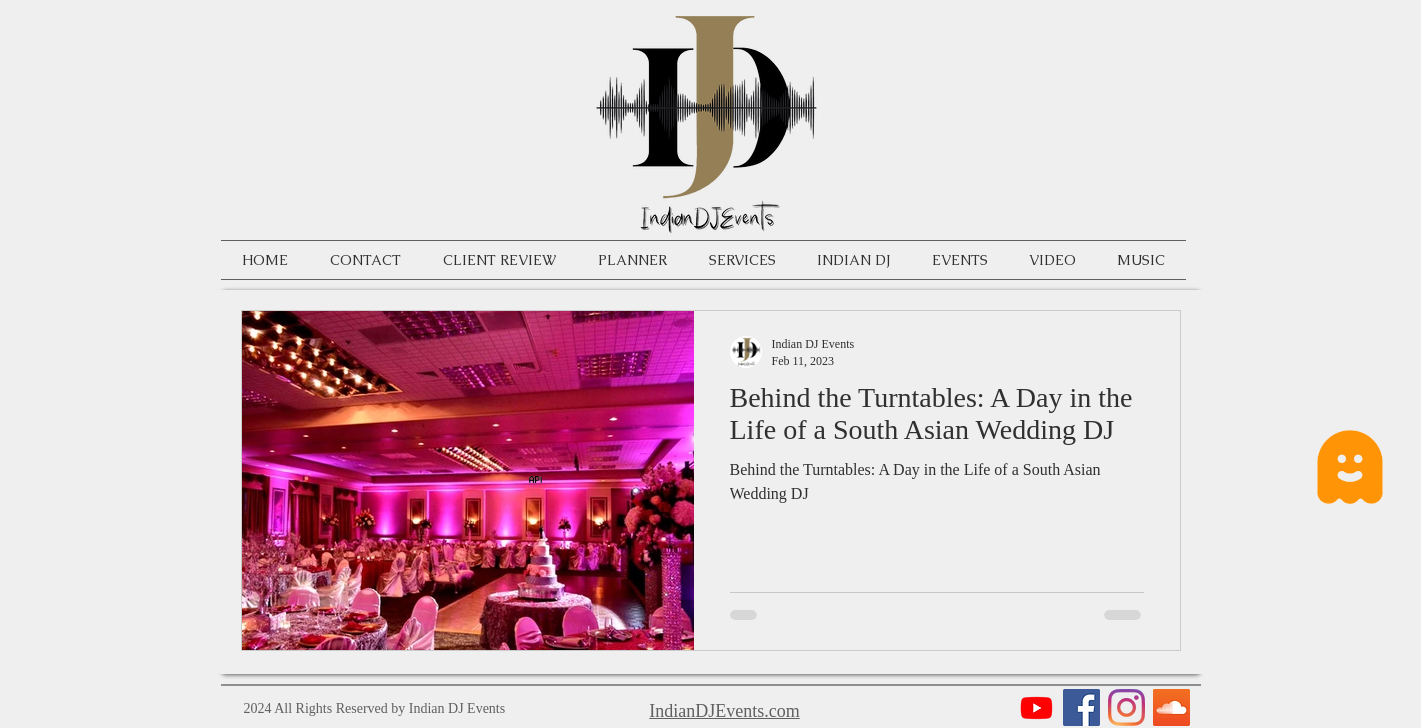 This screenshot has height=728, width=1421. Describe the element at coordinates (535, 479) in the screenshot. I see `access API settings or documentation` at that location.